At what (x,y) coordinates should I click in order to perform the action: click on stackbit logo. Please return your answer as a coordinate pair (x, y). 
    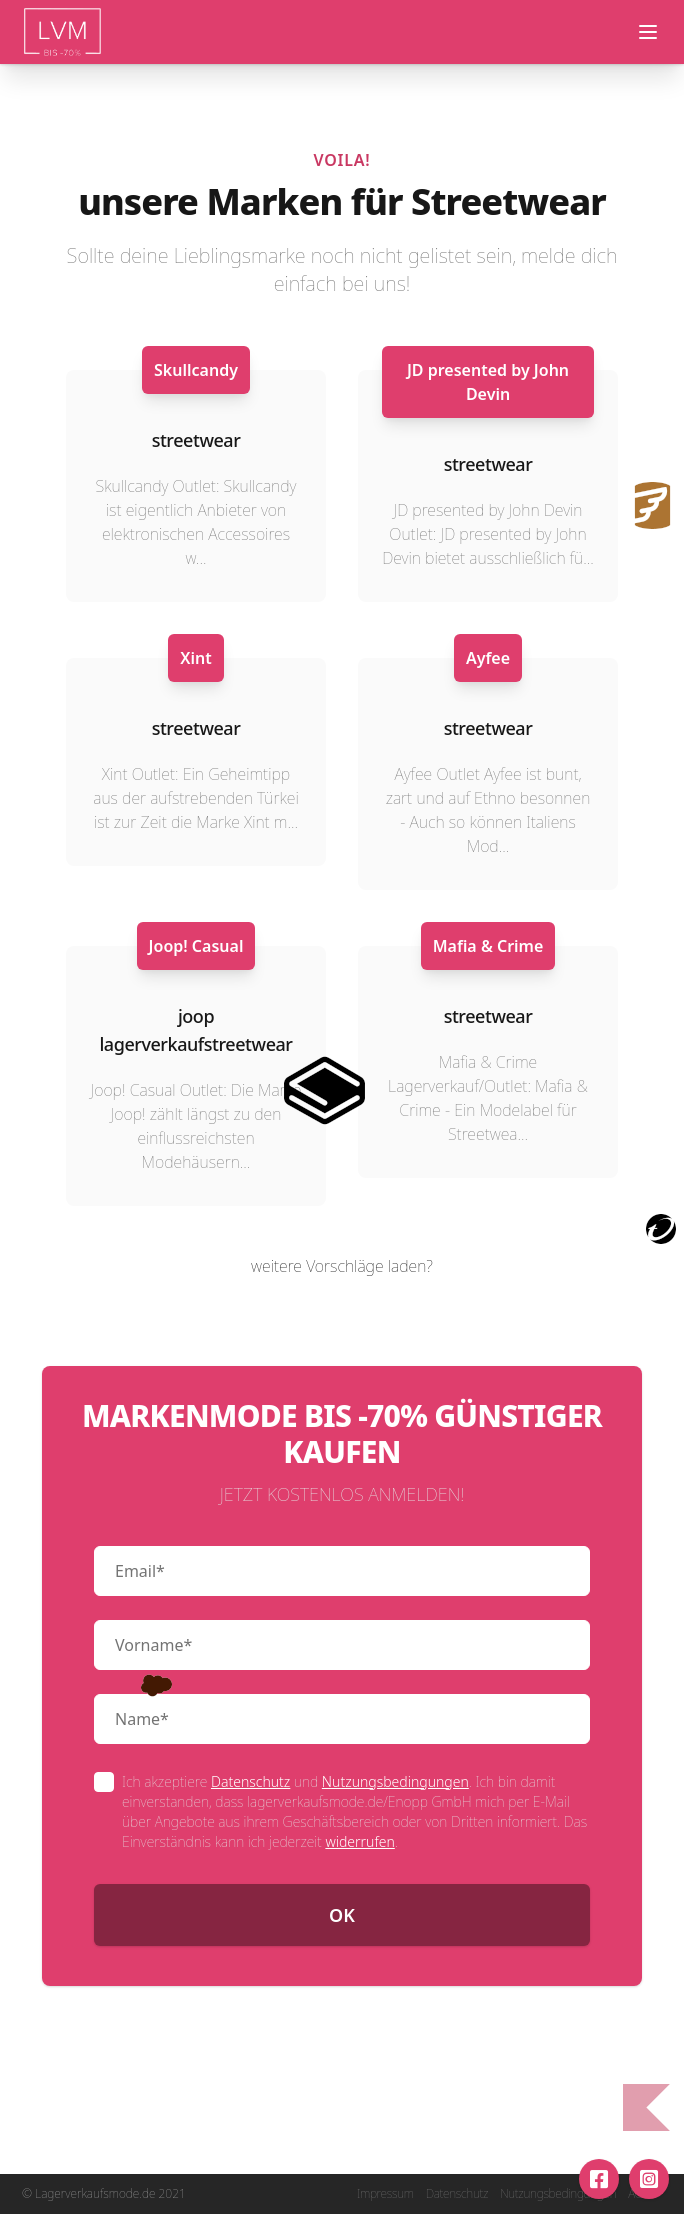
    Looking at the image, I should click on (324, 1090).